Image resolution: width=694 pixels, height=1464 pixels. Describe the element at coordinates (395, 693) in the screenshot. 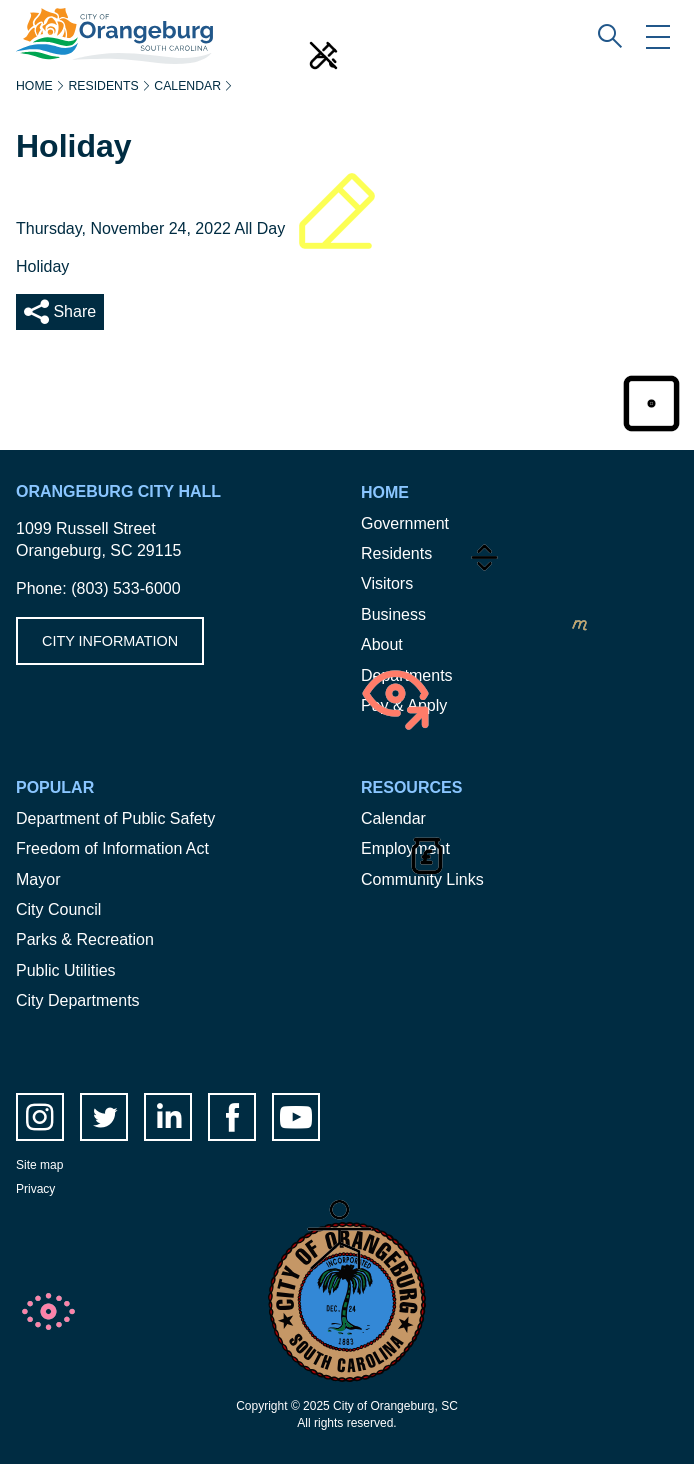

I see `share what you're currently viewing` at that location.